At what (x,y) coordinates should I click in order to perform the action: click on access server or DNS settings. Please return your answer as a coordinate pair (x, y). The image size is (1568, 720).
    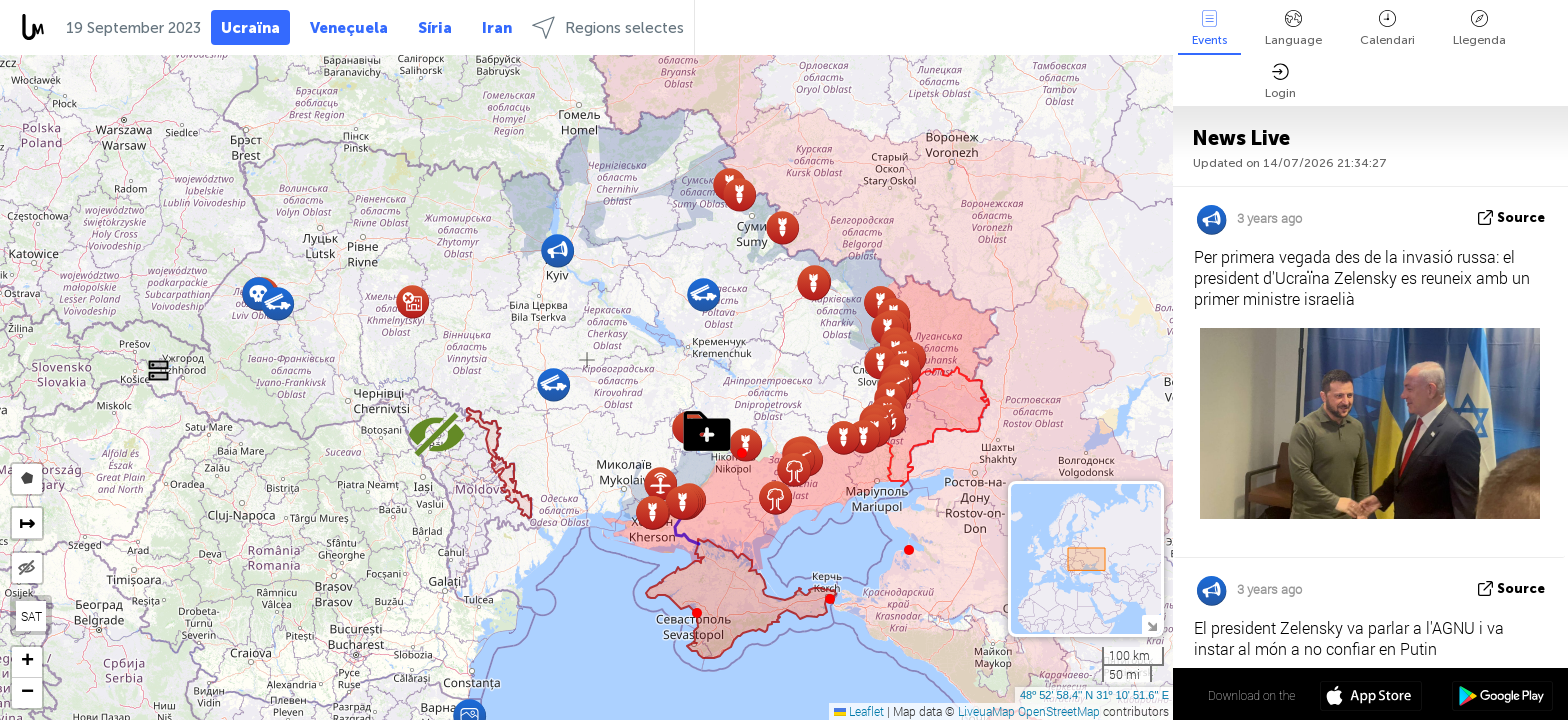
    Looking at the image, I should click on (158, 370).